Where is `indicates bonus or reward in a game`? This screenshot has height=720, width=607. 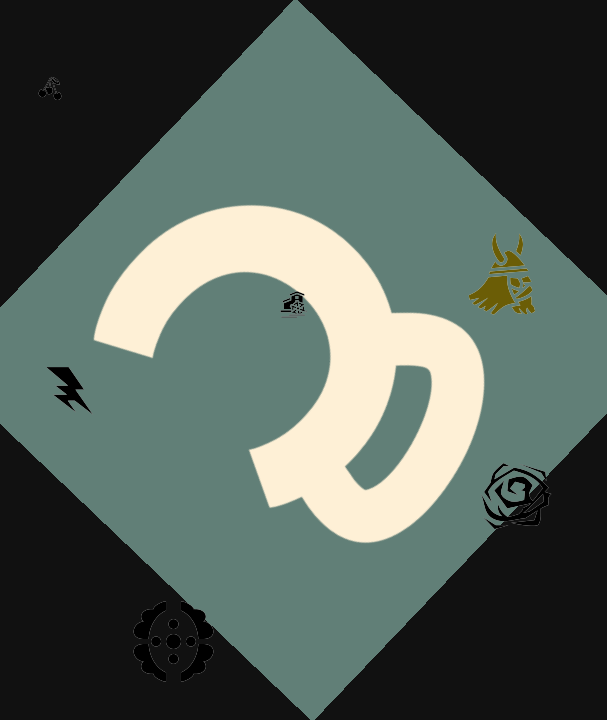 indicates bonus or reward in a game is located at coordinates (50, 88).